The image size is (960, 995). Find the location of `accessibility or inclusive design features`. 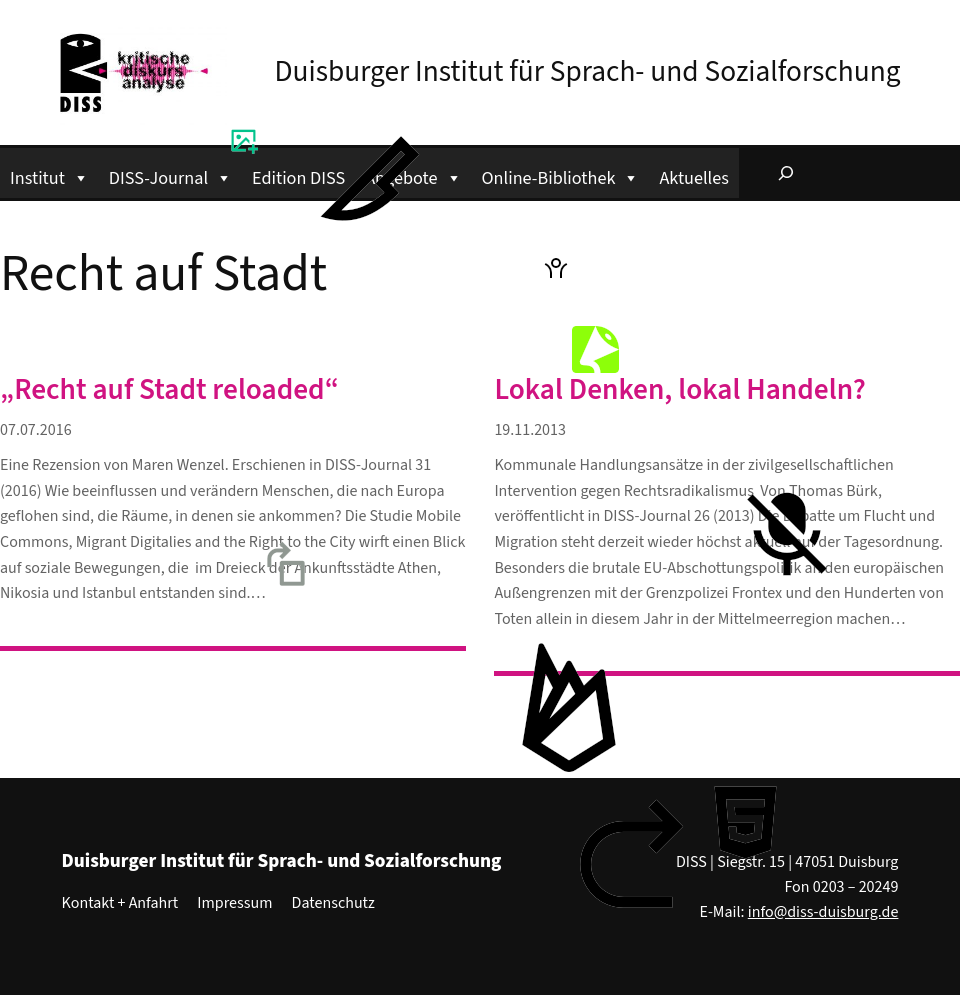

accessibility or inclusive design features is located at coordinates (556, 268).